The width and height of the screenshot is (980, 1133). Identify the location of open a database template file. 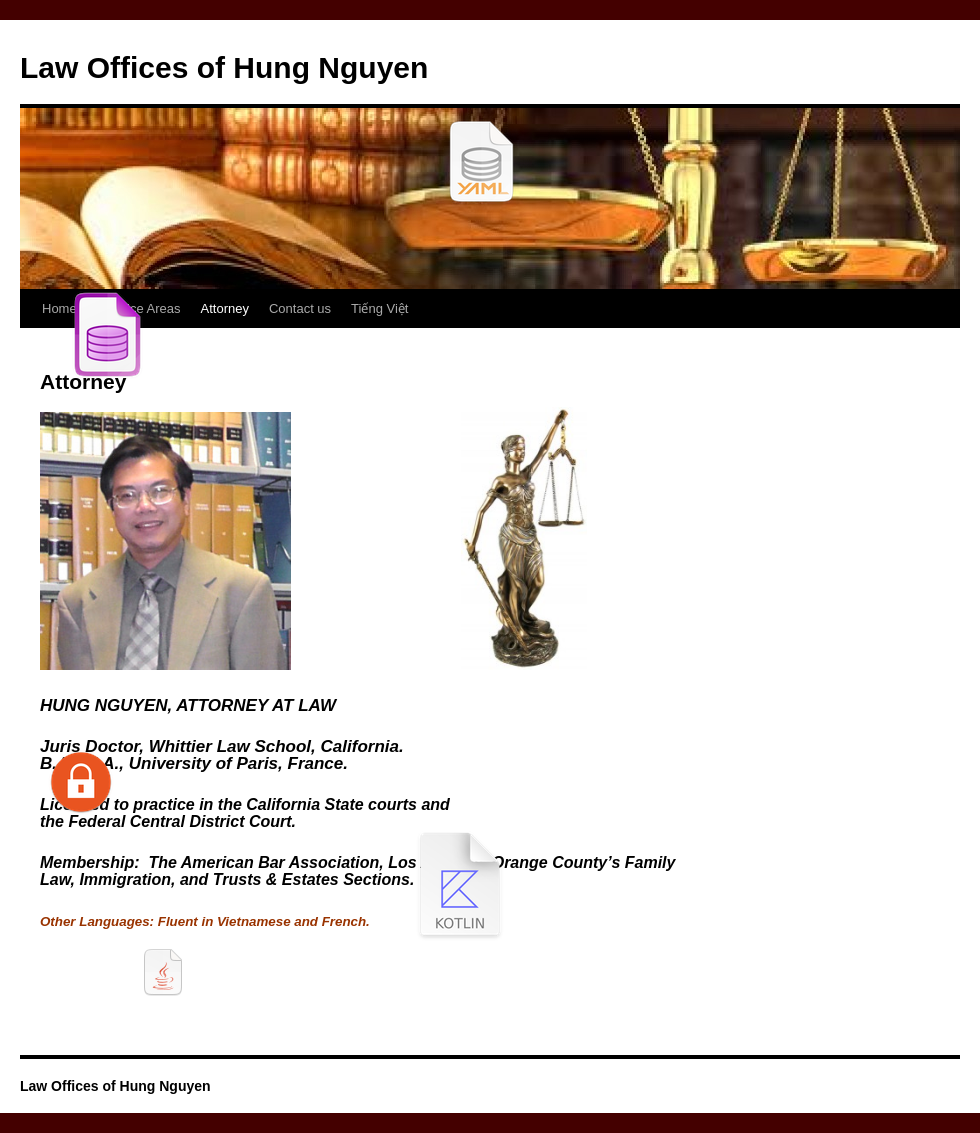
(107, 334).